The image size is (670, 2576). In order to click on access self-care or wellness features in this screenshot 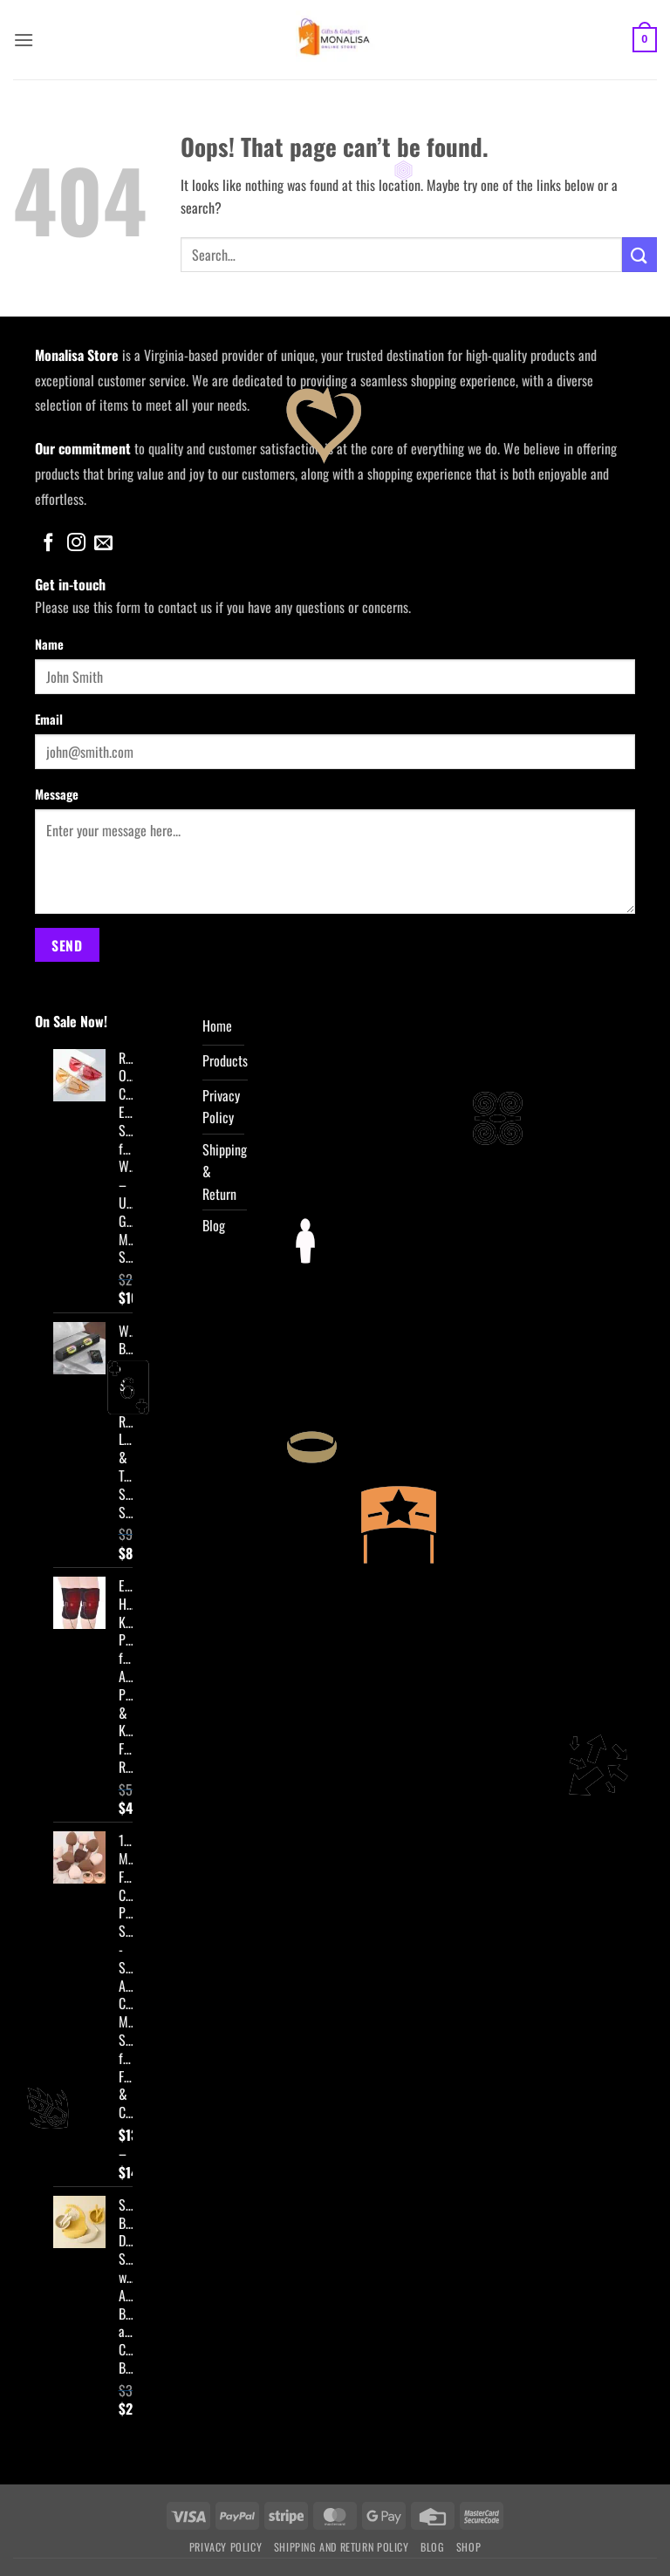, I will do `click(324, 425)`.